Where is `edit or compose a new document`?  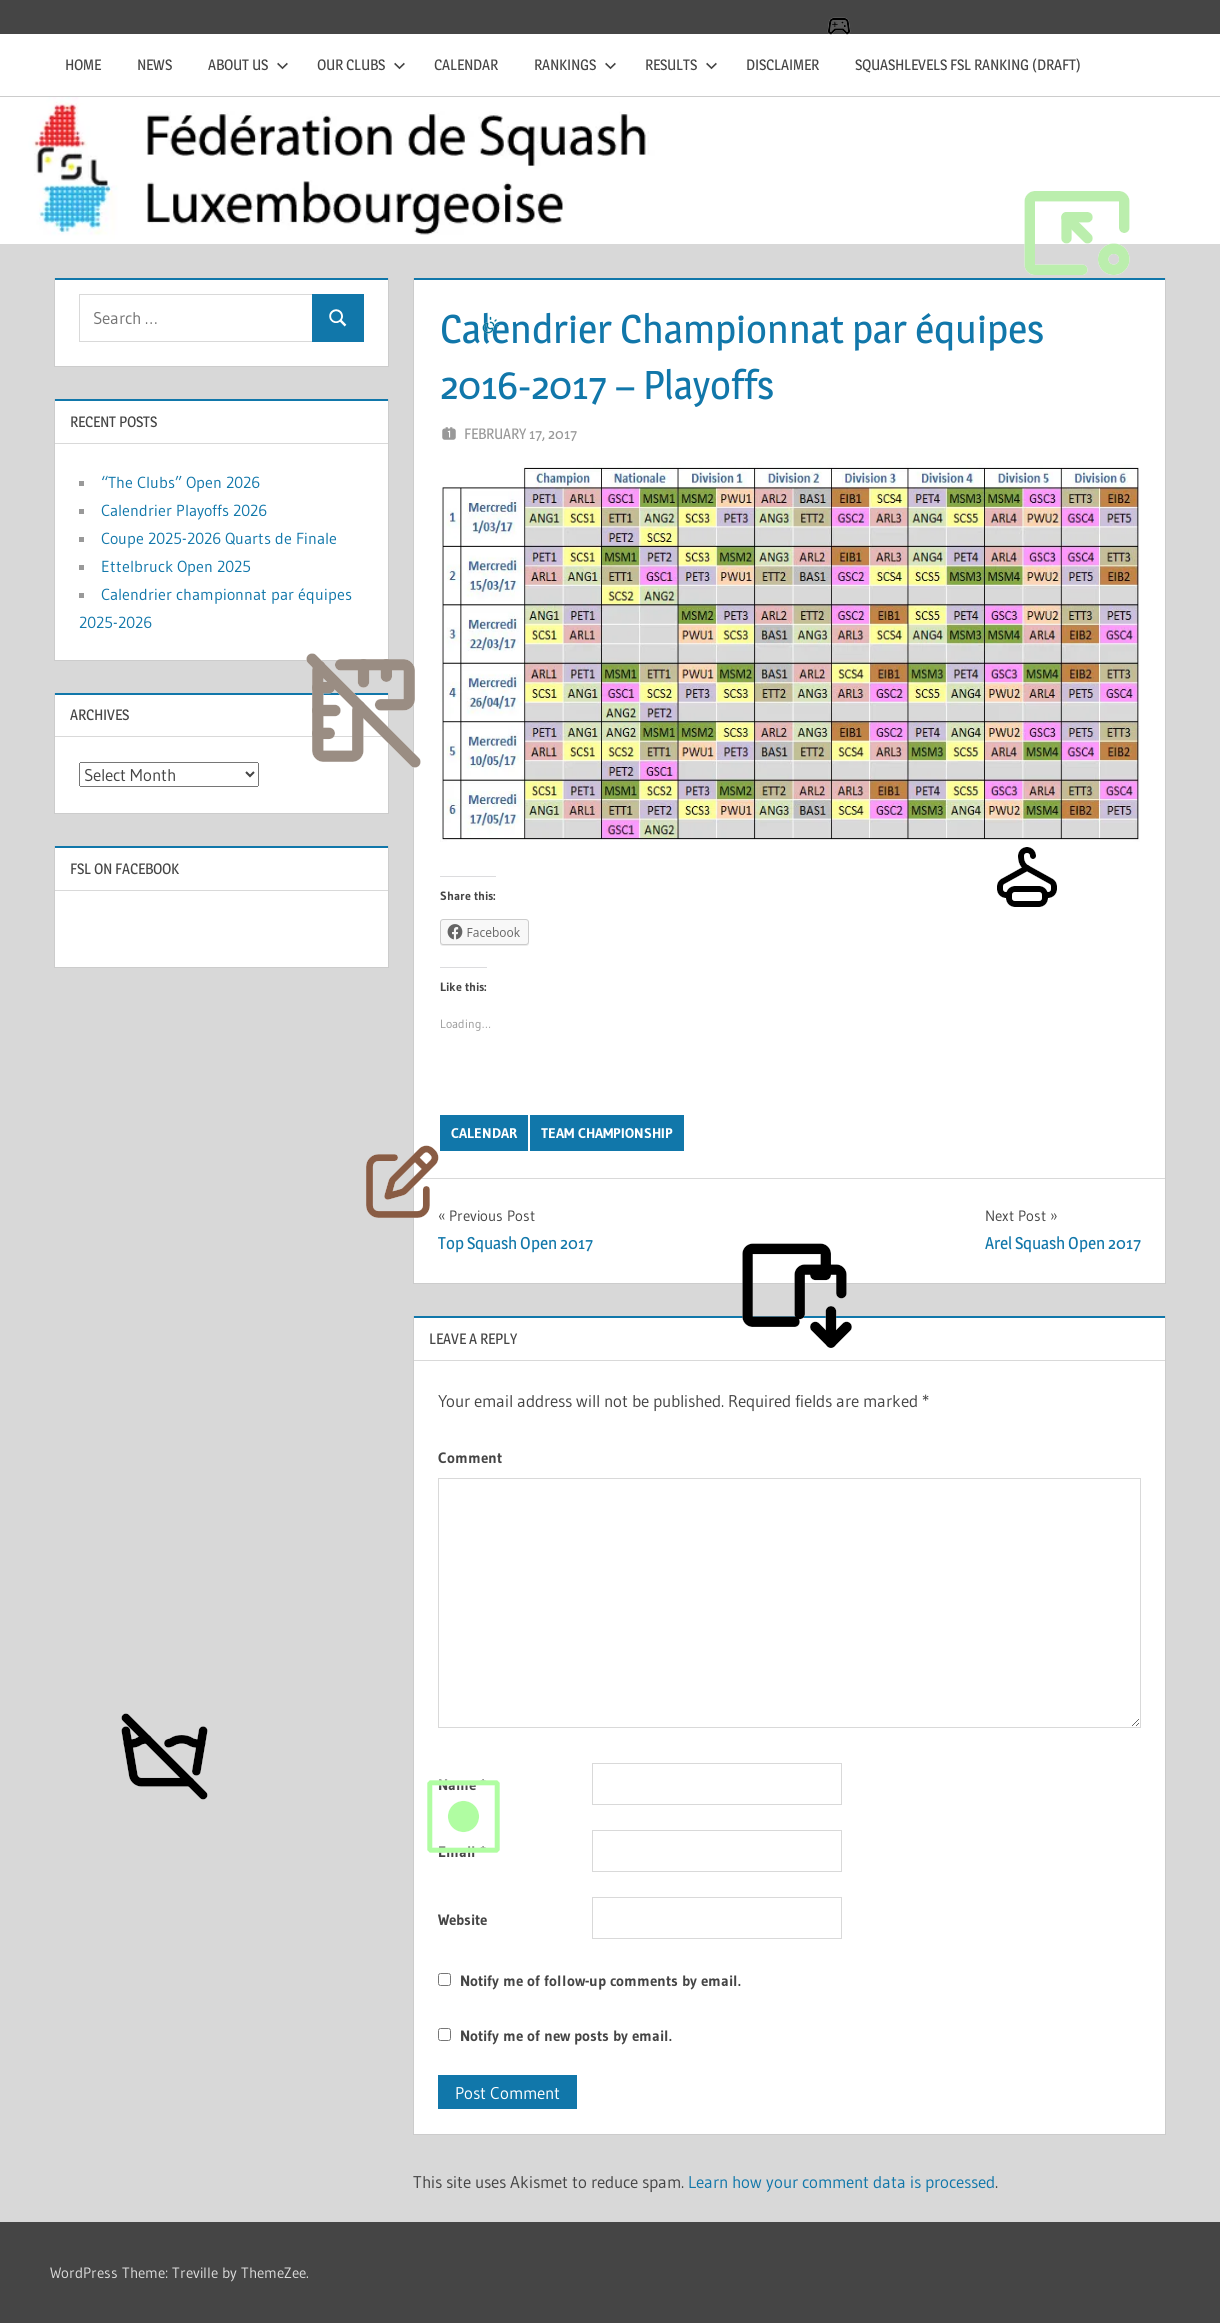
edit or compose a new document is located at coordinates (402, 1181).